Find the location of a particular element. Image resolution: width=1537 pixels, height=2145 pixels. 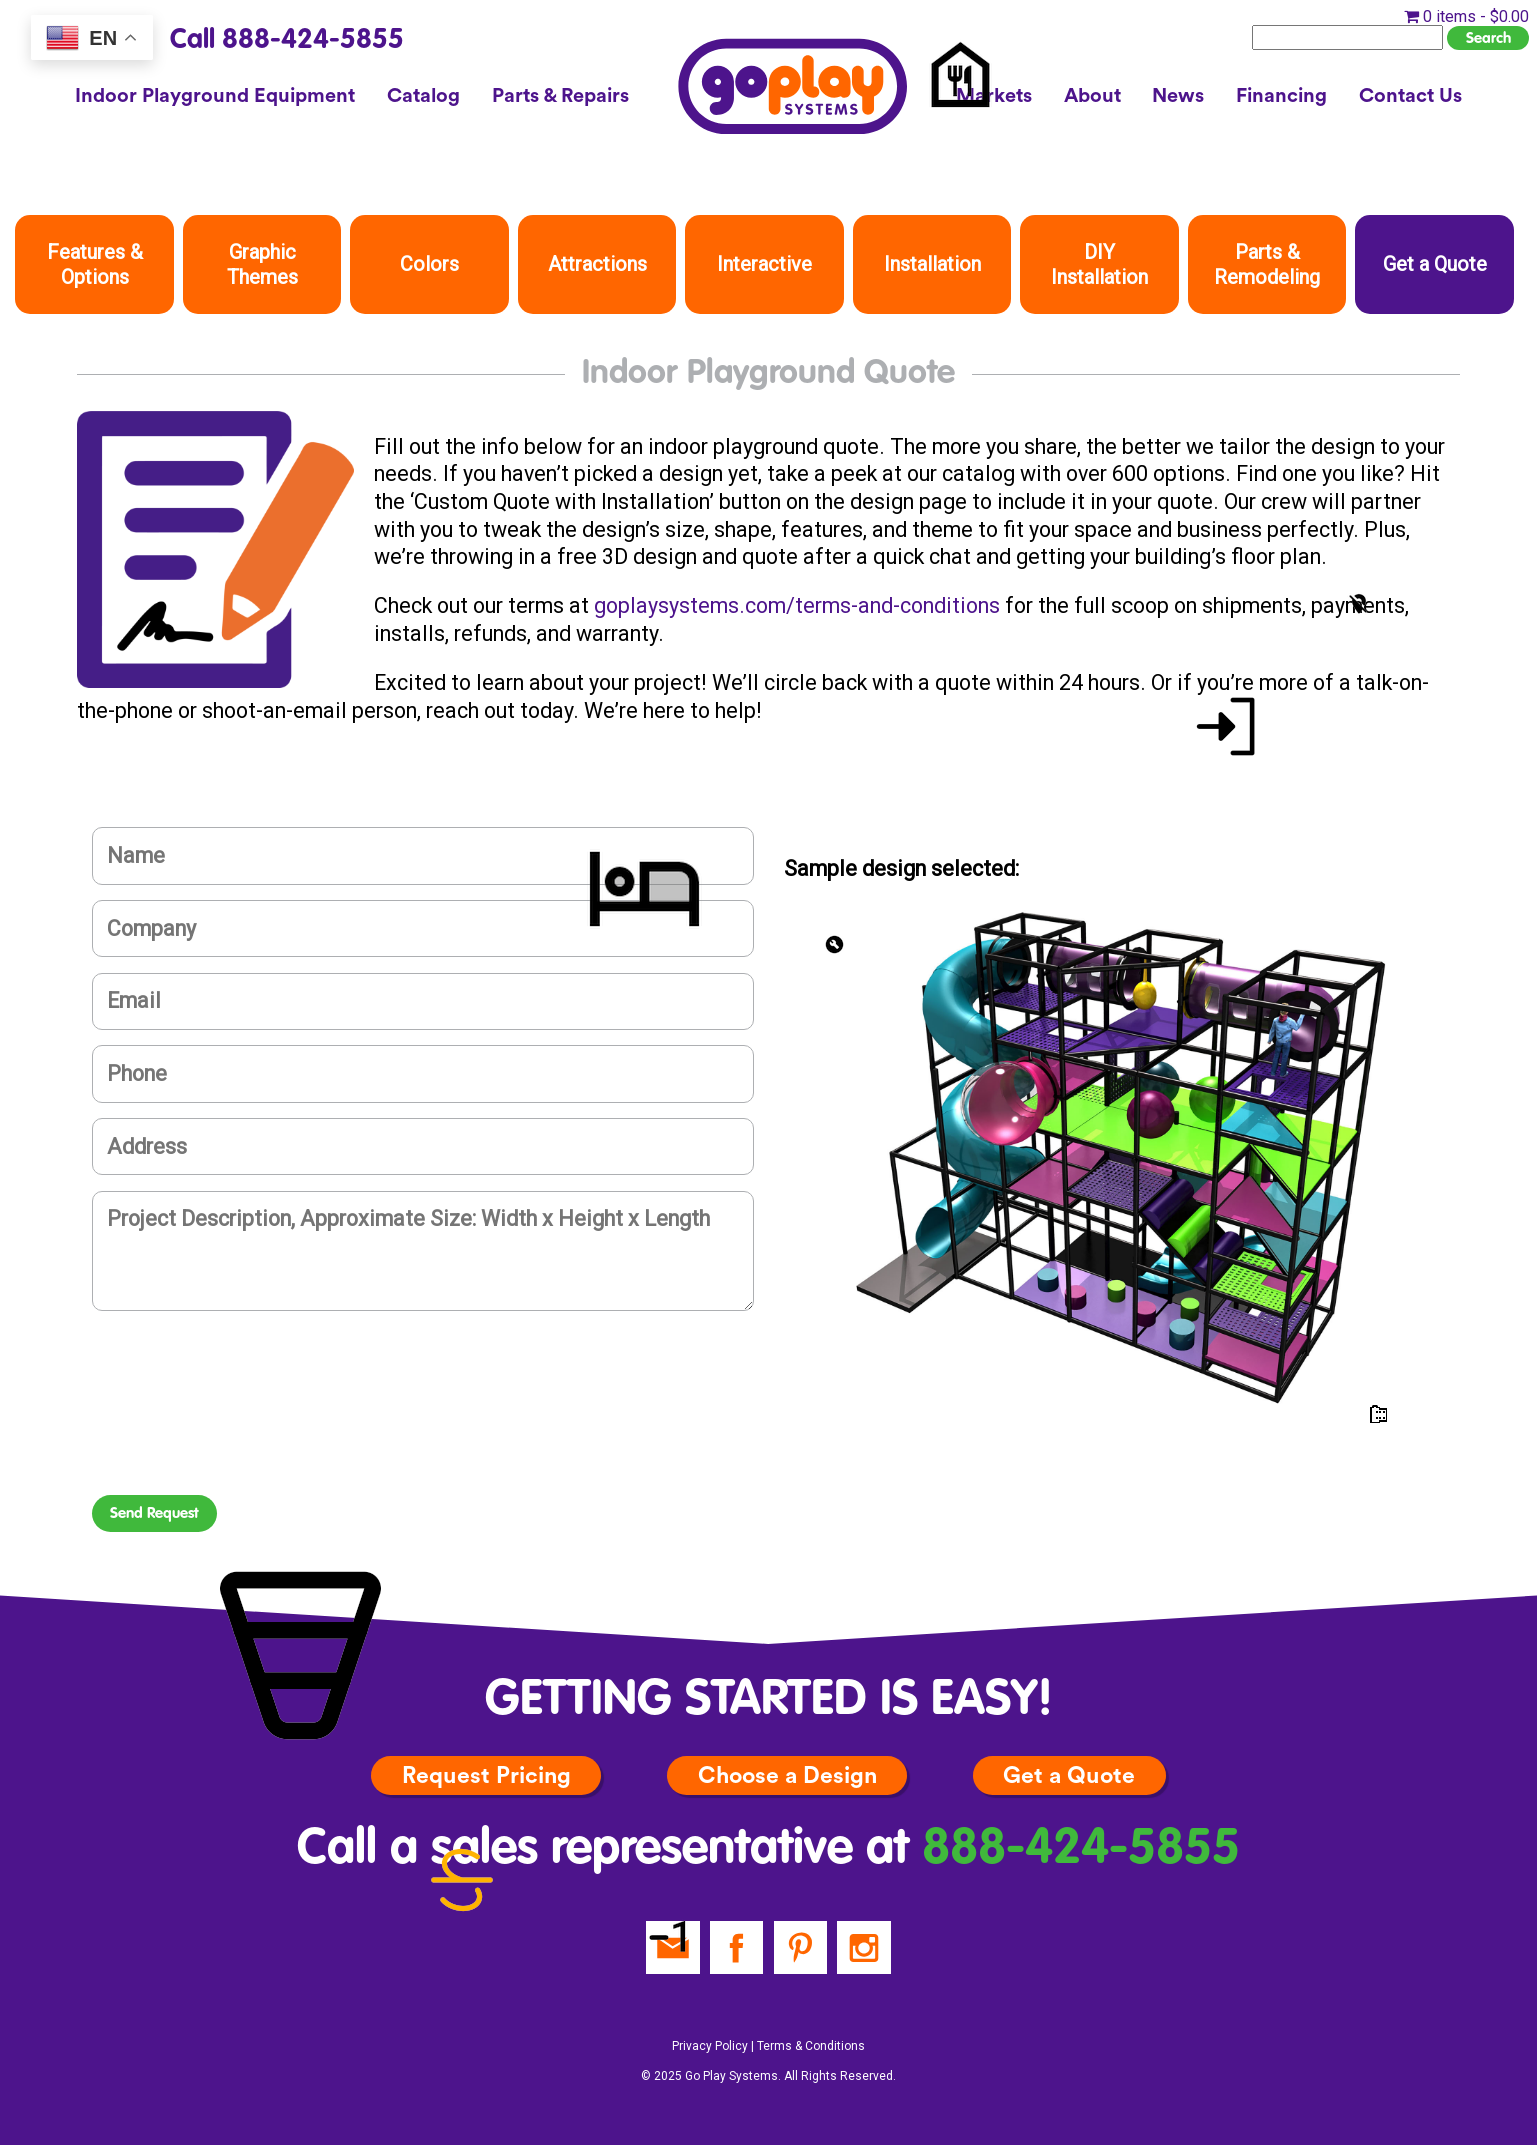

apply strikethrough formatting to selected text is located at coordinates (462, 1880).